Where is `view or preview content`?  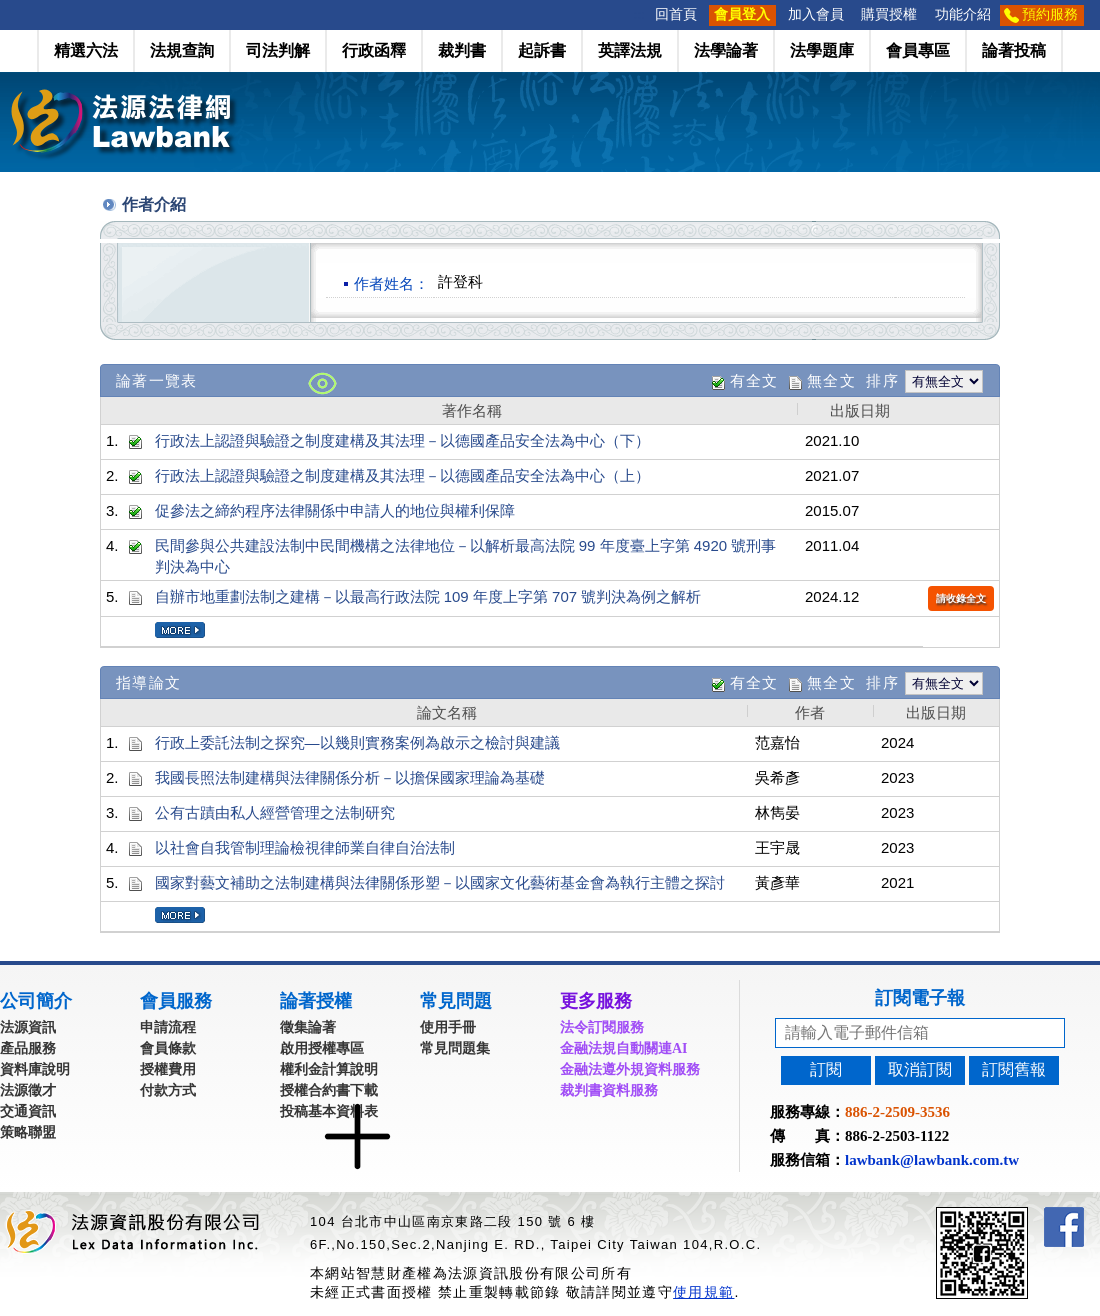
view or preview content is located at coordinates (322, 383).